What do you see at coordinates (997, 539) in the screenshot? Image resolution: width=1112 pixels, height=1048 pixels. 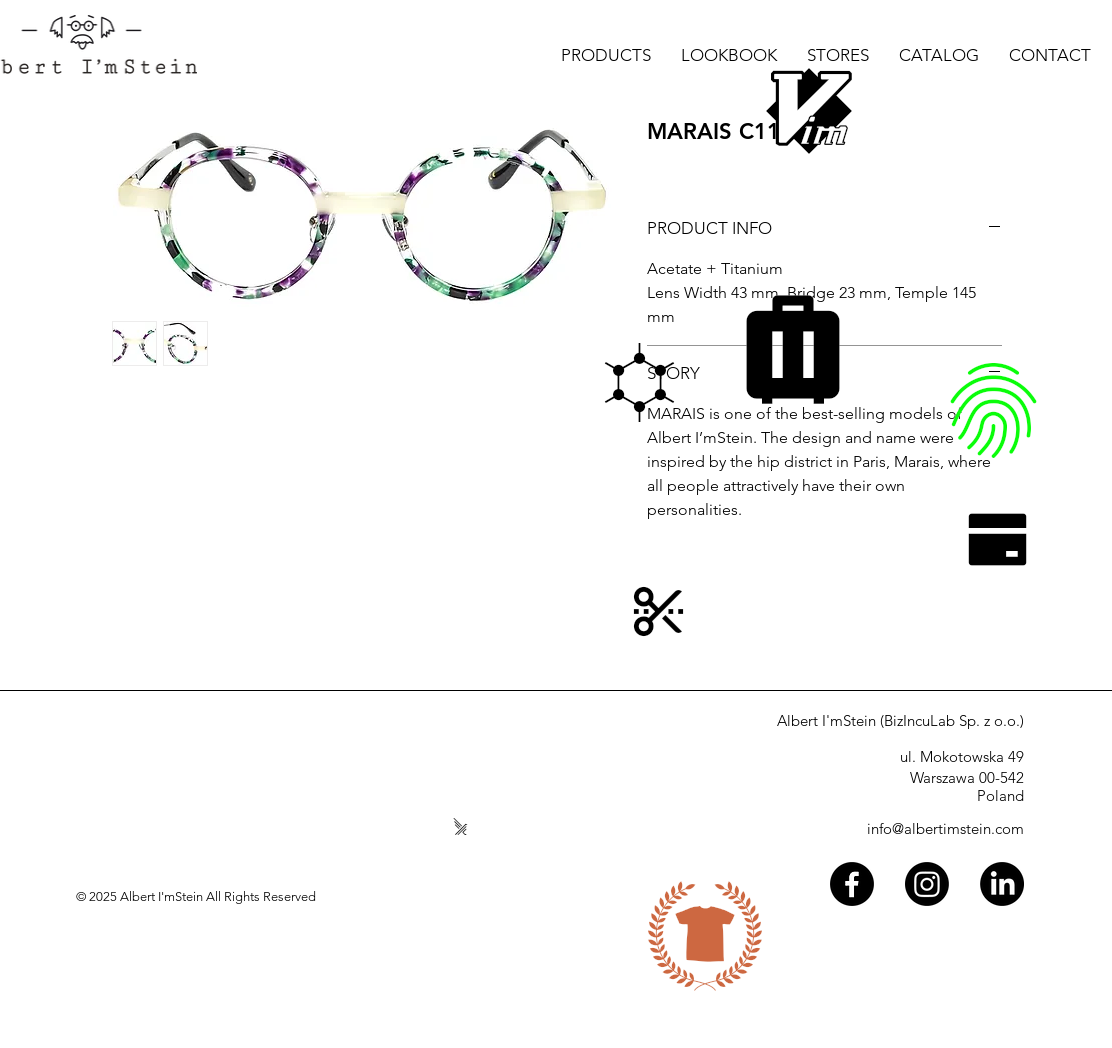 I see `access payment methods` at bounding box center [997, 539].